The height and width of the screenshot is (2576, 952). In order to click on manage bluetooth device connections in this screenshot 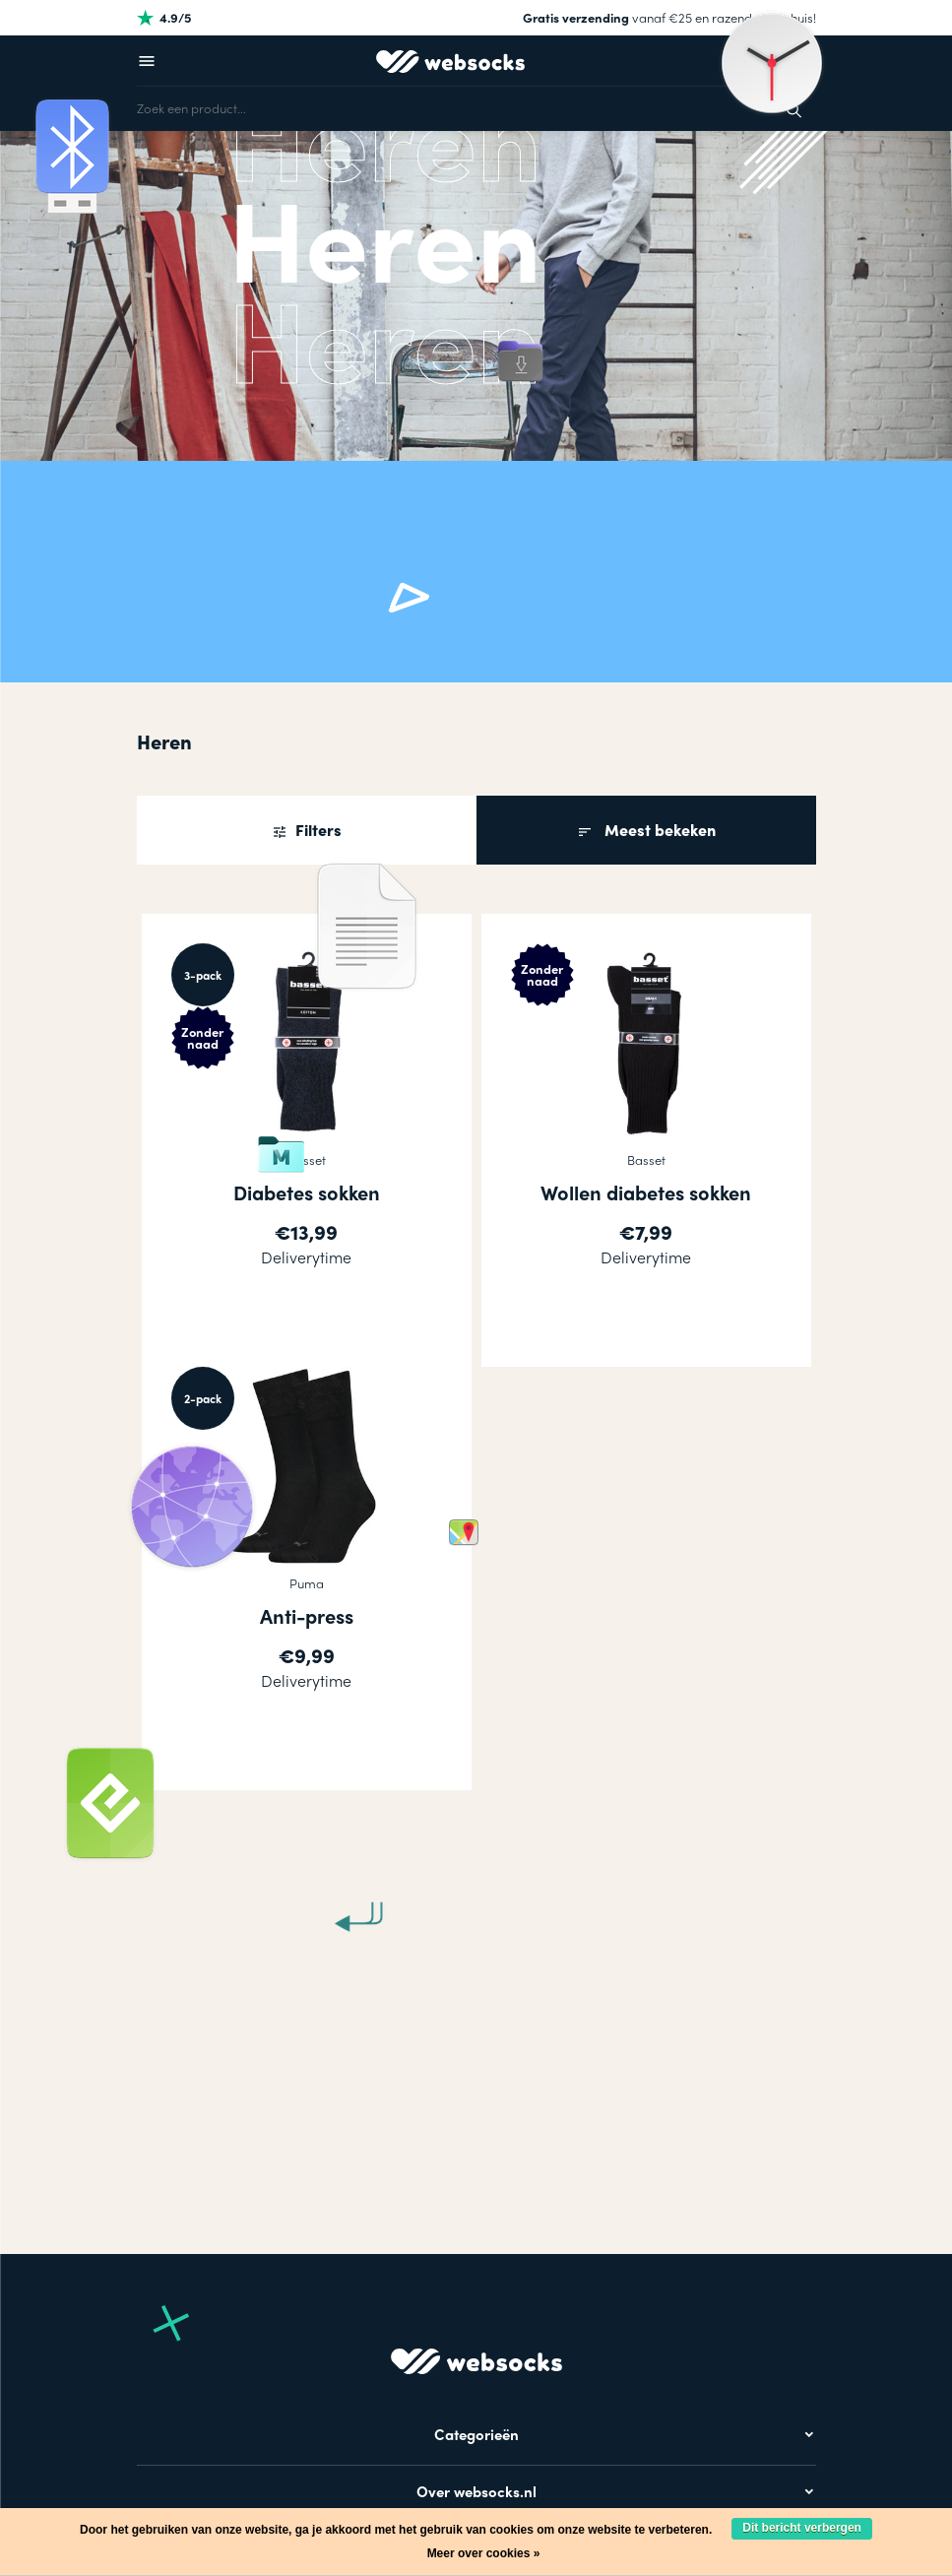, I will do `click(72, 156)`.